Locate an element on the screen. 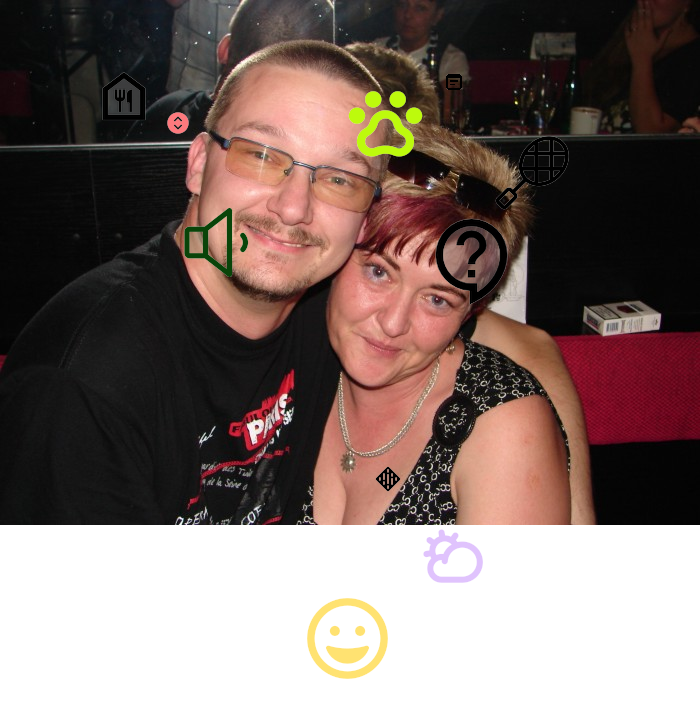 The image size is (700, 720). access tennis or racquet sports features is located at coordinates (531, 174).